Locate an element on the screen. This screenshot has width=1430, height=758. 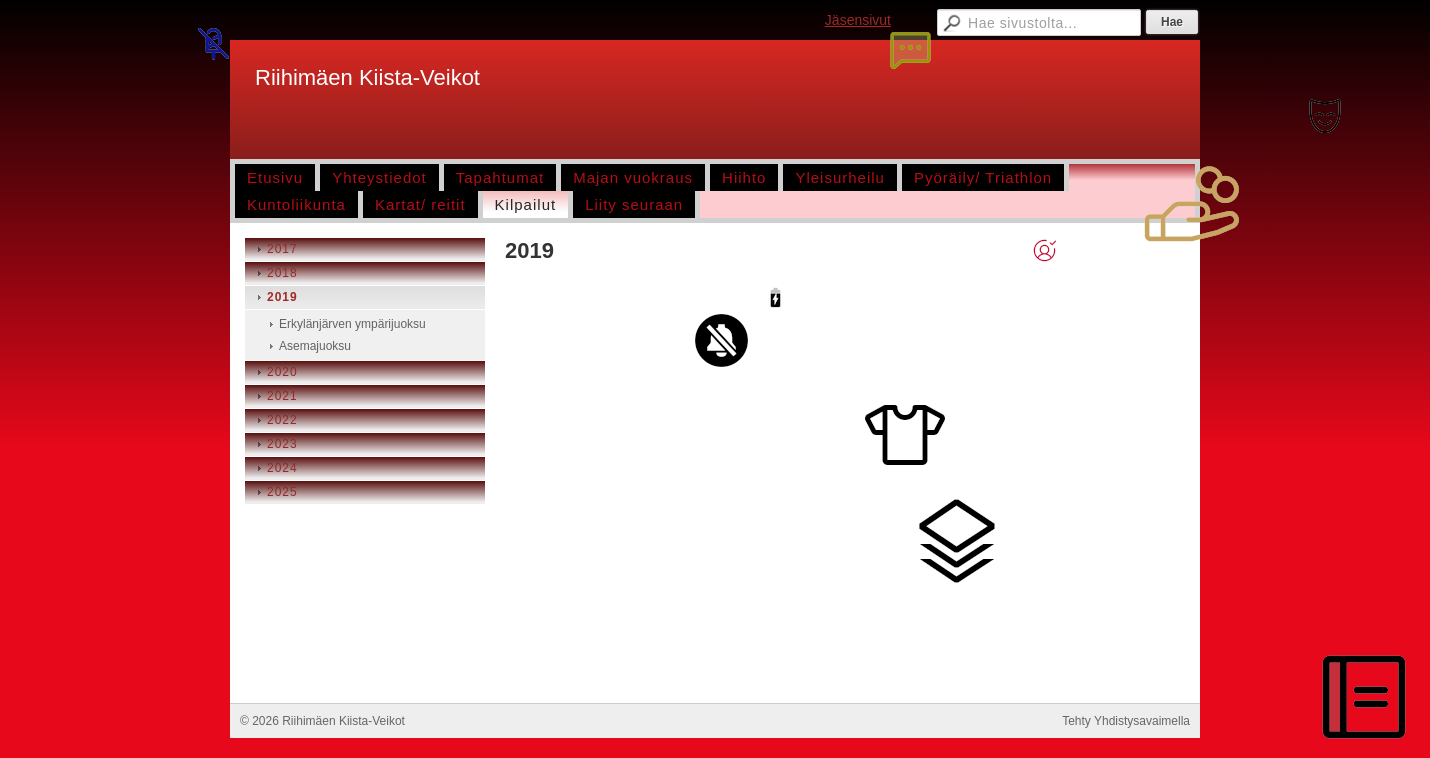
mute notifications is located at coordinates (721, 340).